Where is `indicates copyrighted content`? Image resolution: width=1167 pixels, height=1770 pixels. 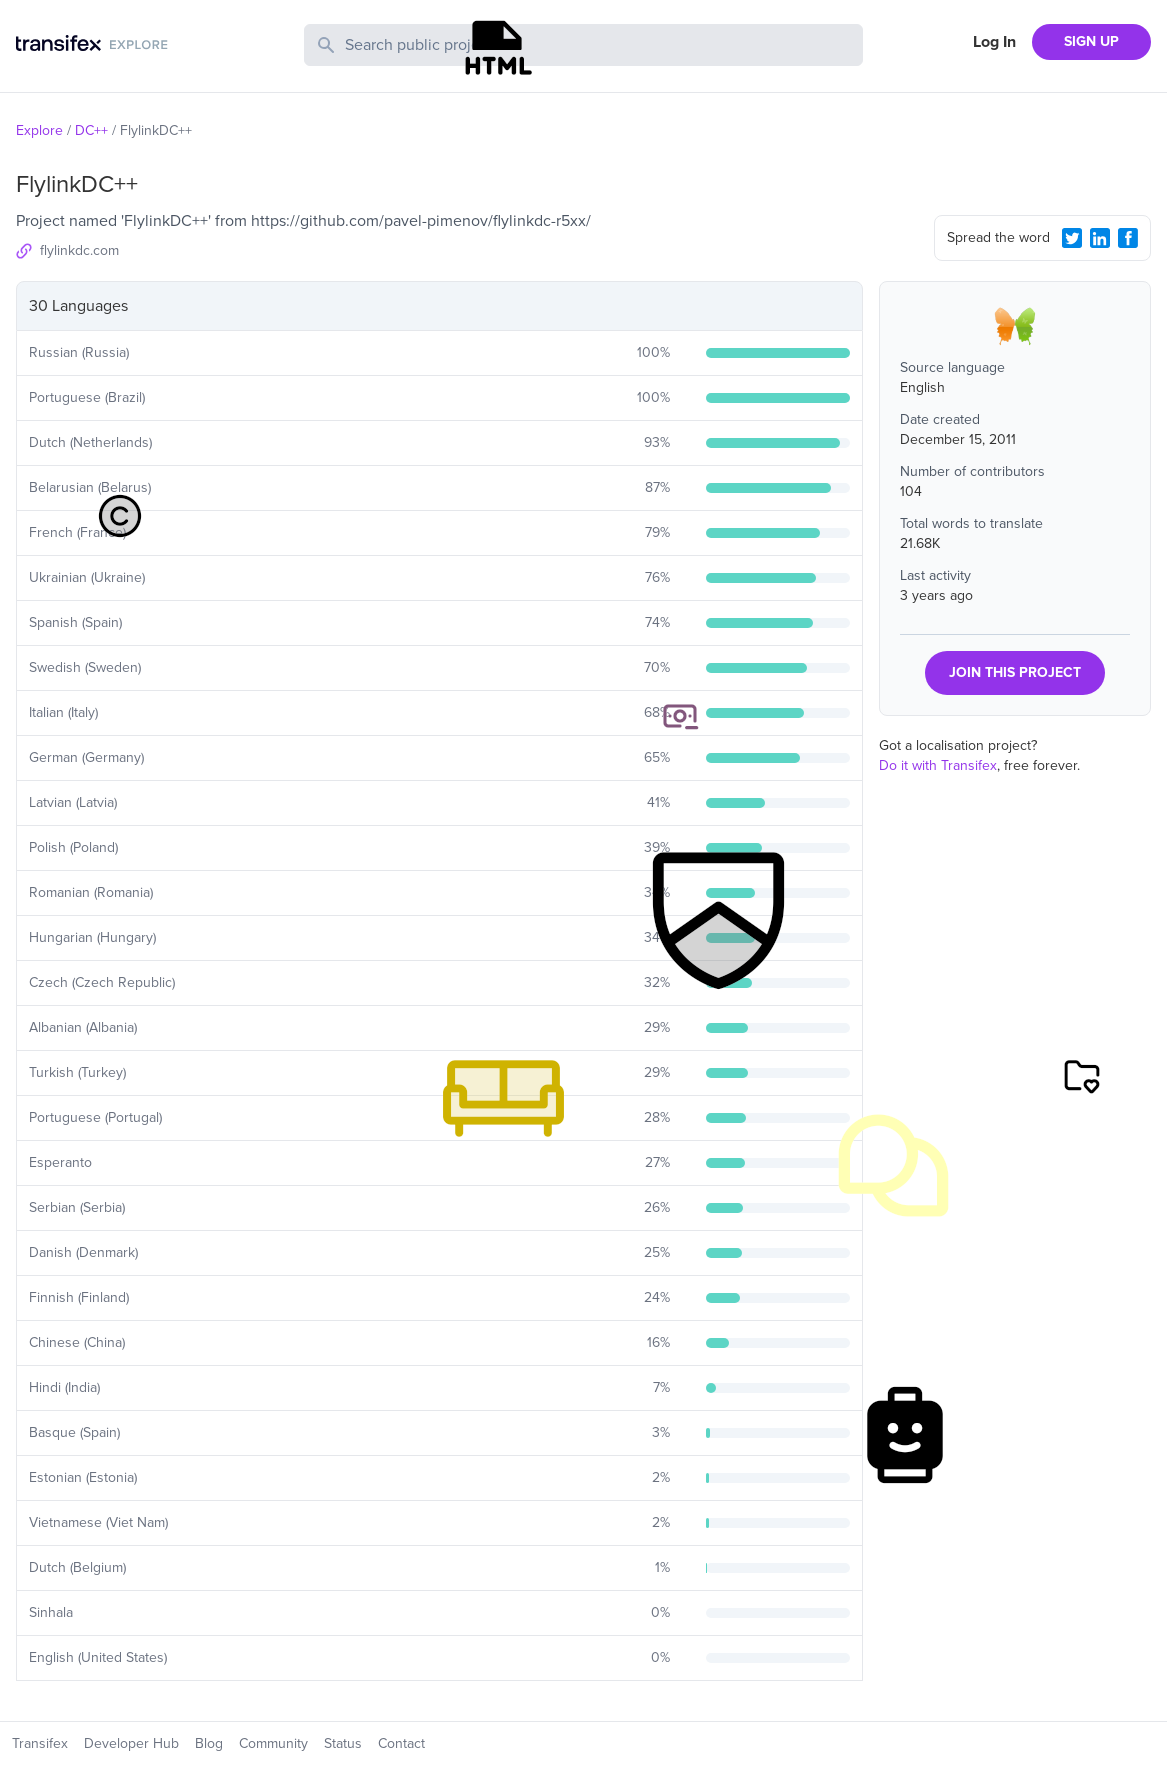
indicates copyrighted content is located at coordinates (120, 516).